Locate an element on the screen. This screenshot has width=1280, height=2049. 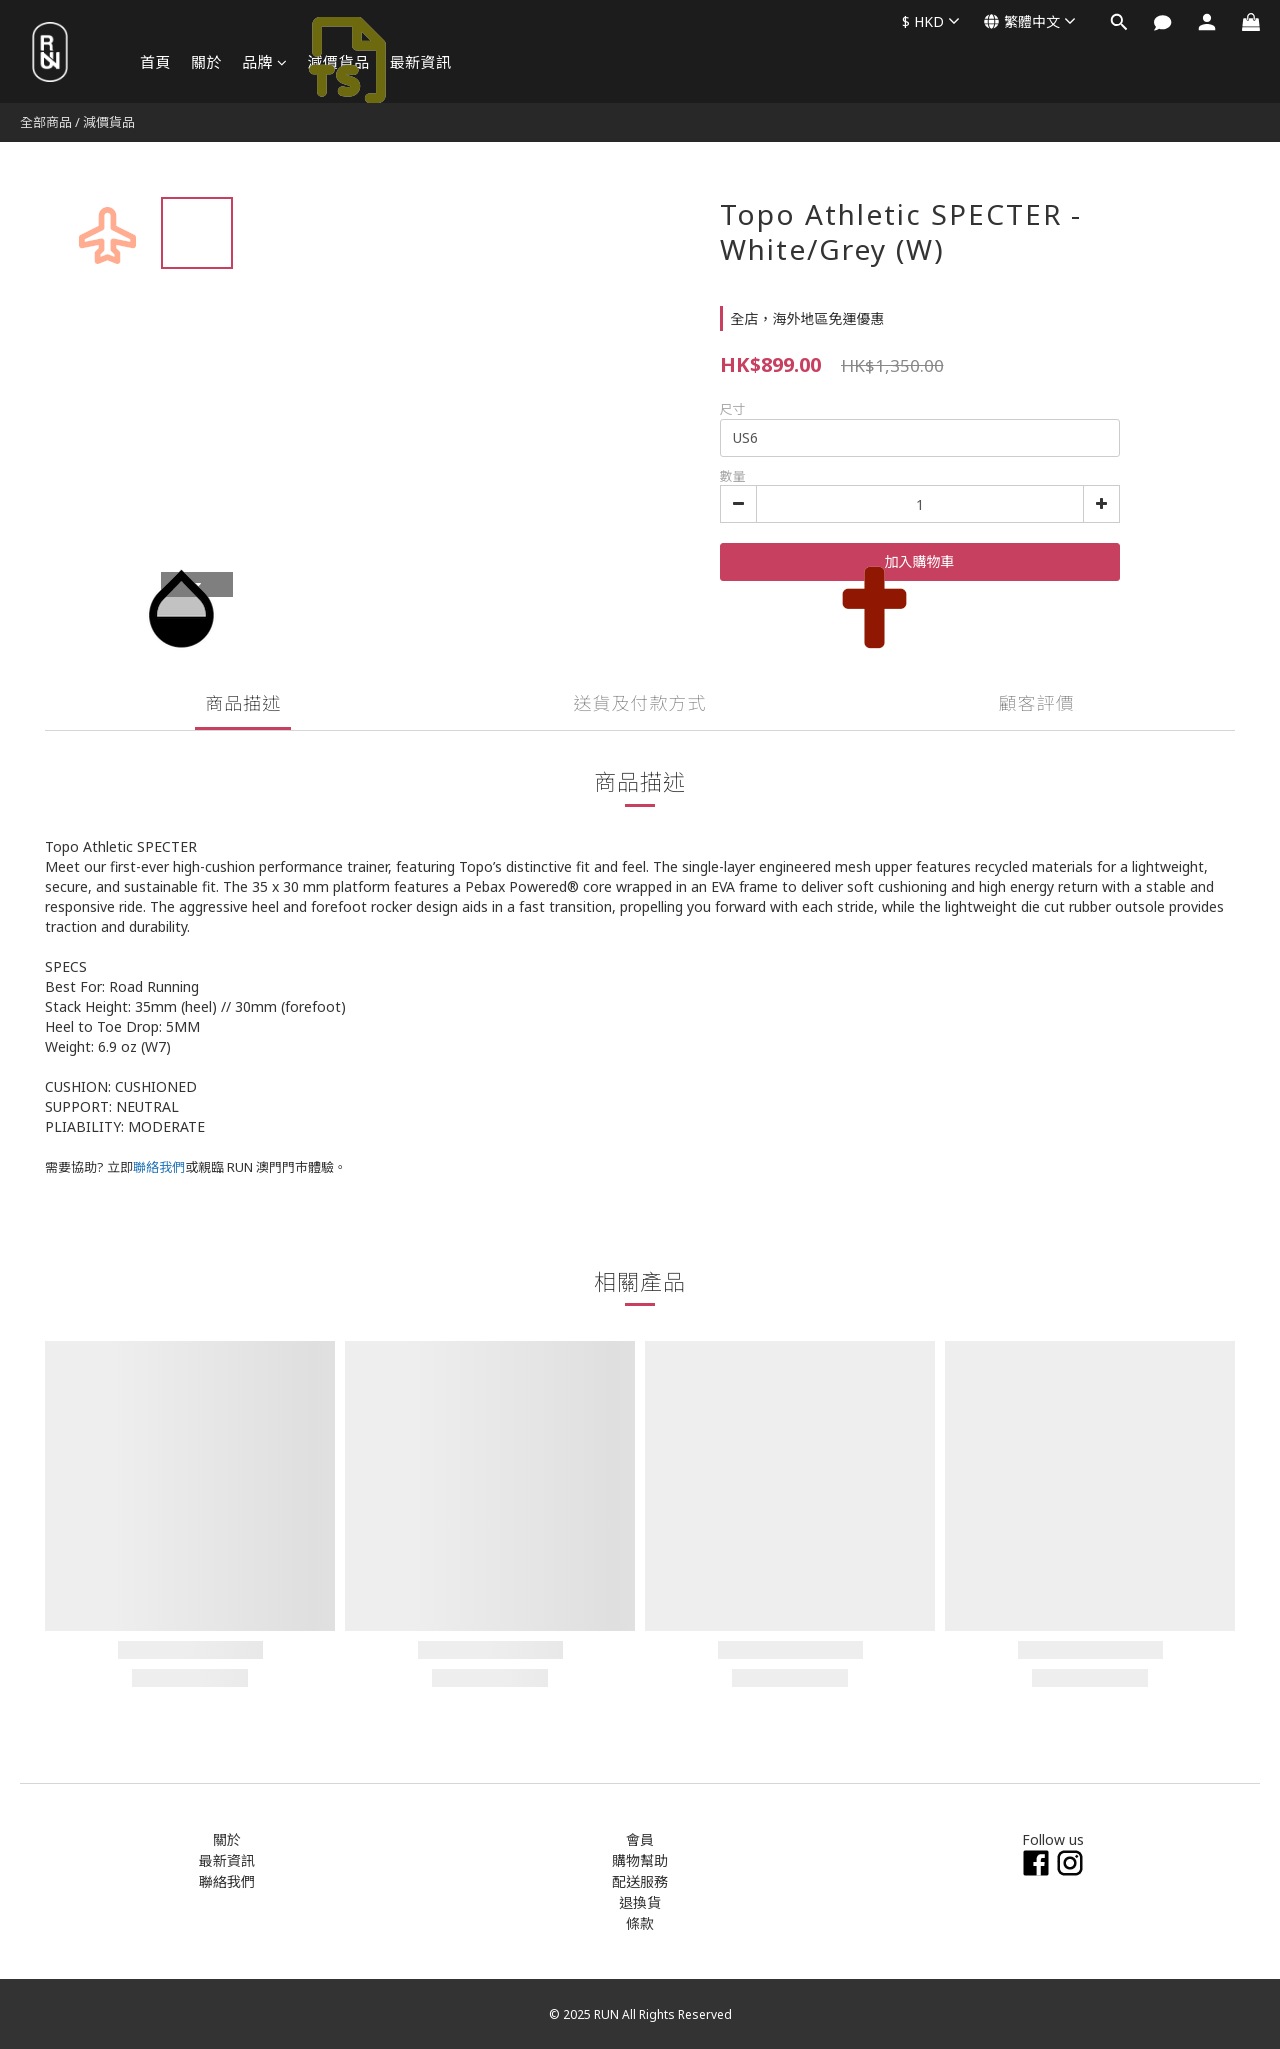
adjust opacity or transparency settings is located at coordinates (181, 608).